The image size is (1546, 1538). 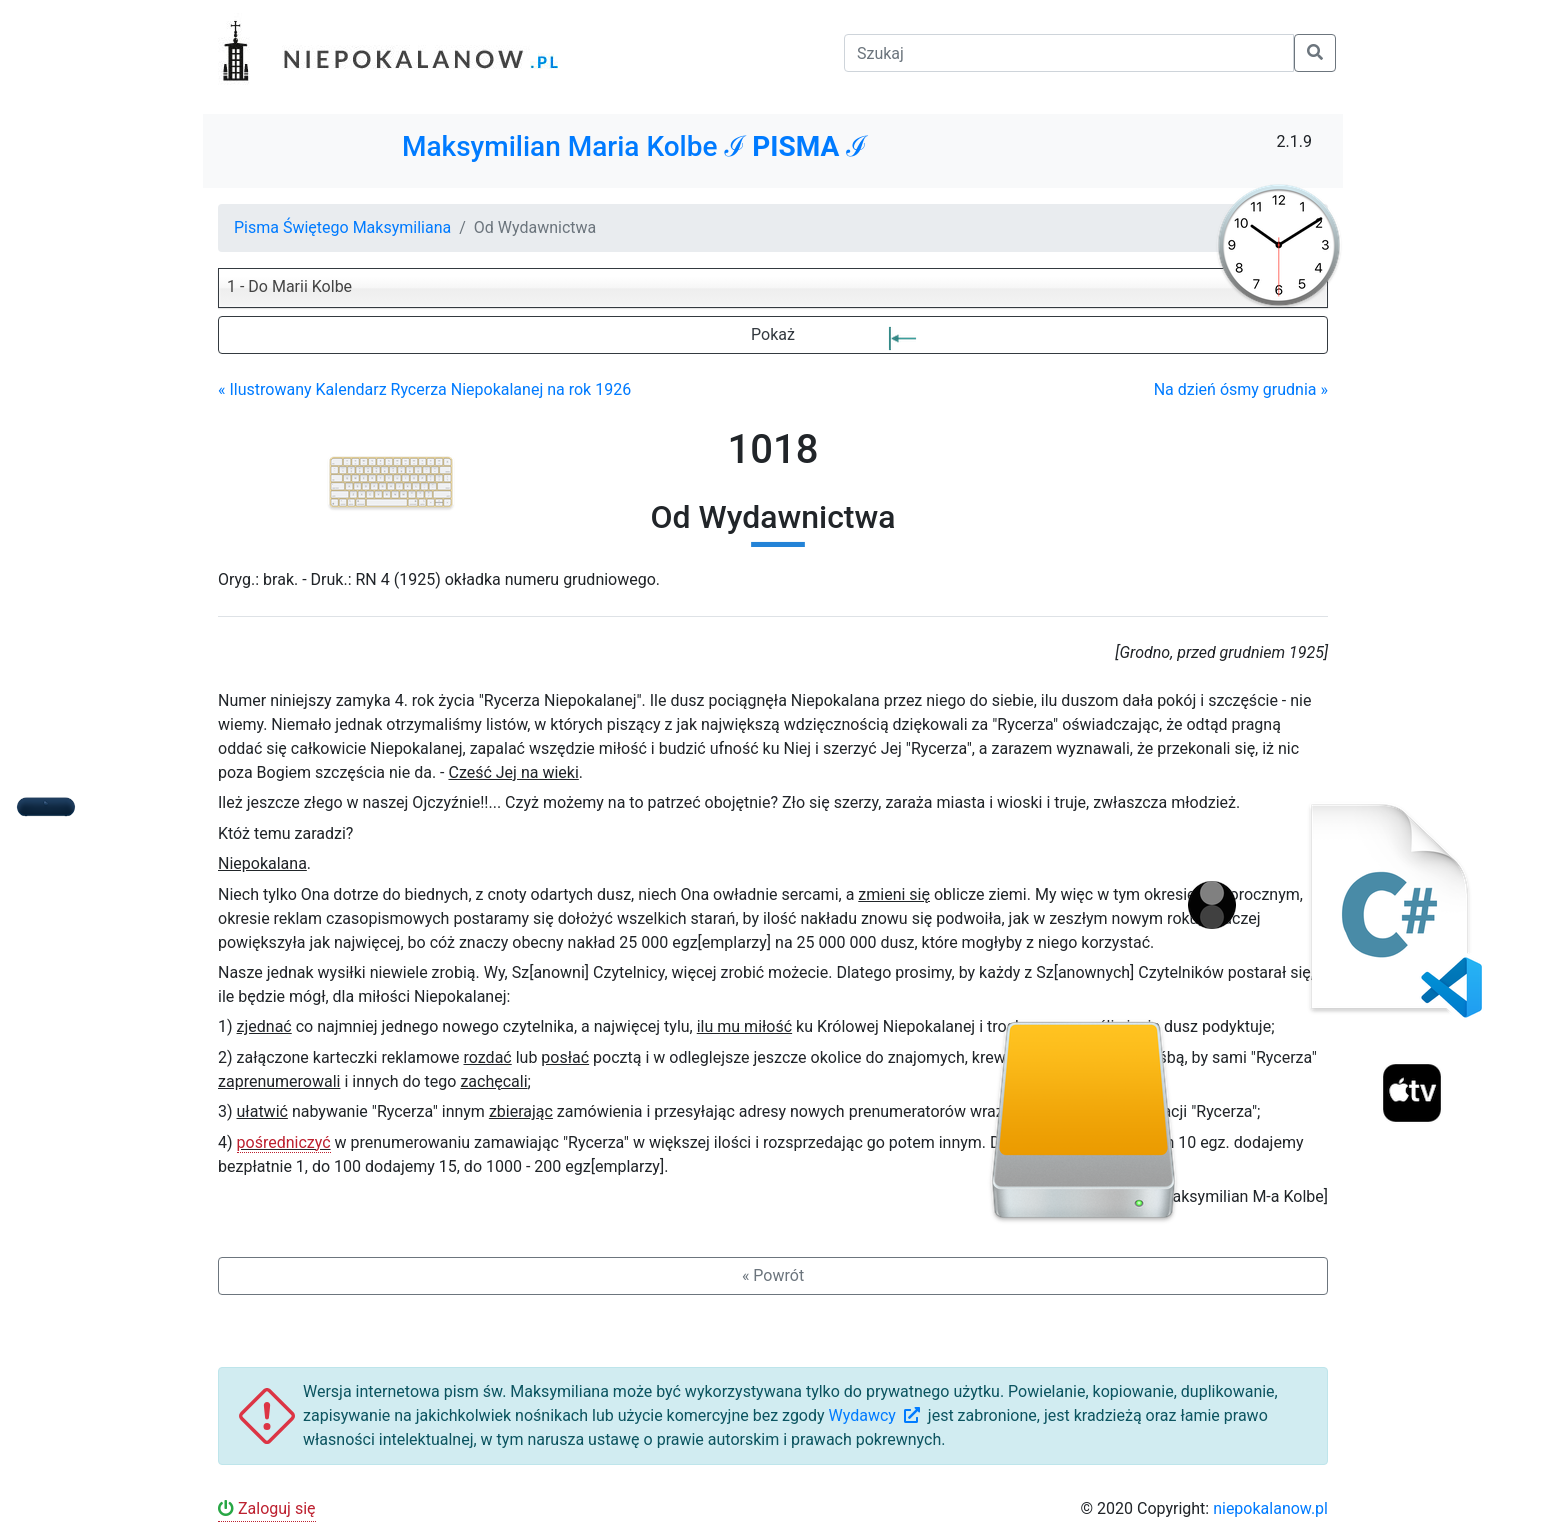 I want to click on connect a wireless bluetooth keyboard, so click(x=391, y=482).